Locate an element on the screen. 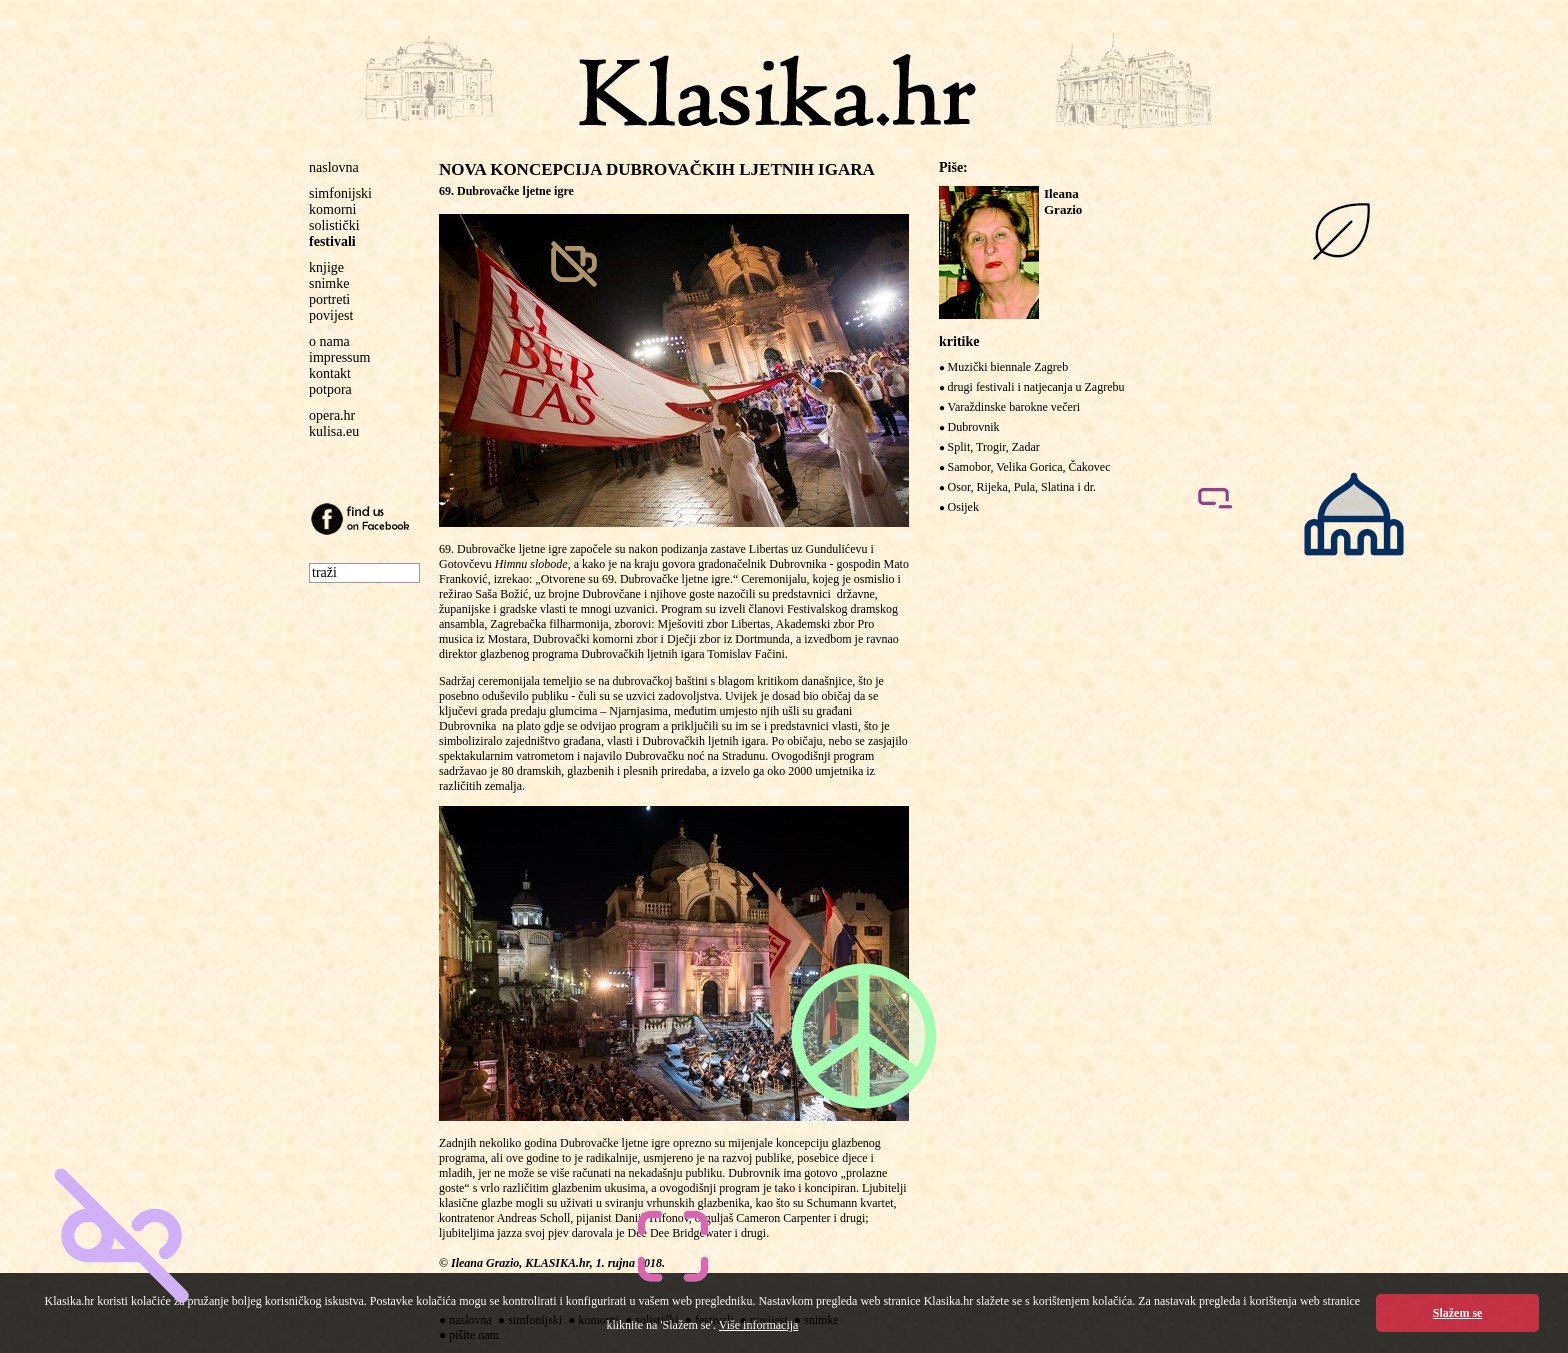  no beverages allowed is located at coordinates (574, 264).